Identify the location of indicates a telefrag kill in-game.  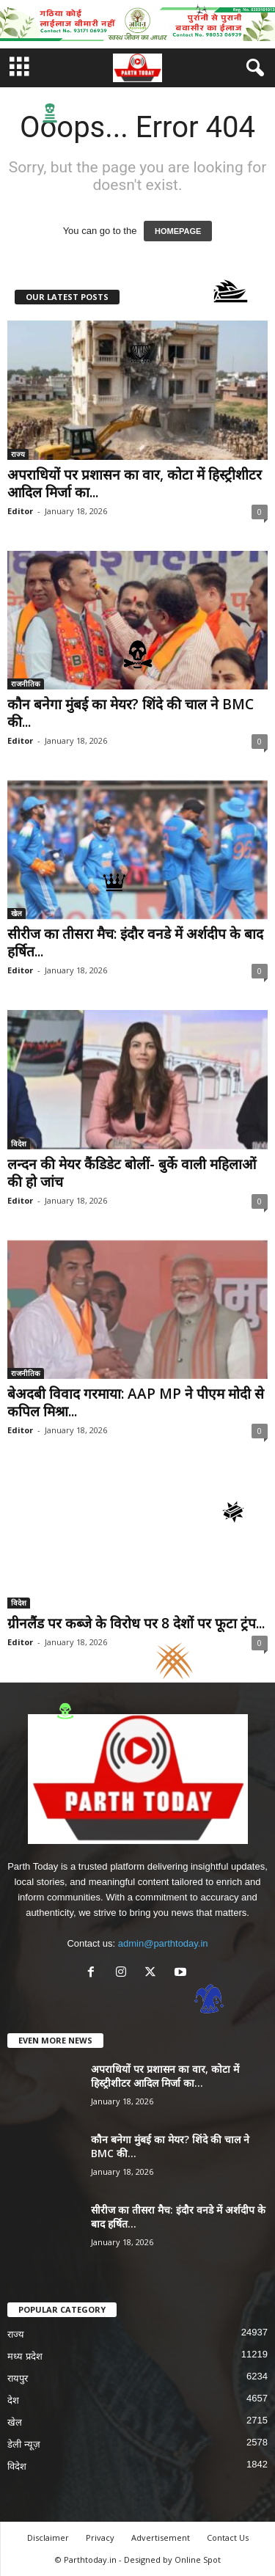
(50, 113).